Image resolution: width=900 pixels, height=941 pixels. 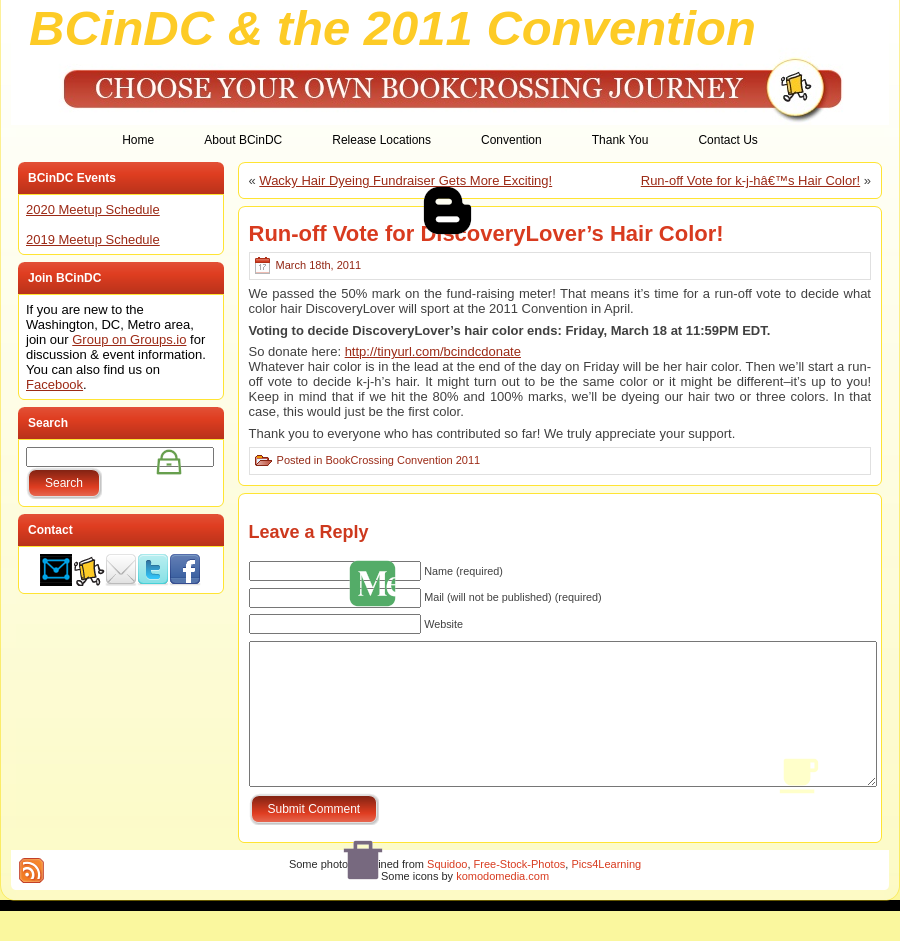 What do you see at coordinates (363, 860) in the screenshot?
I see `delete selected item` at bounding box center [363, 860].